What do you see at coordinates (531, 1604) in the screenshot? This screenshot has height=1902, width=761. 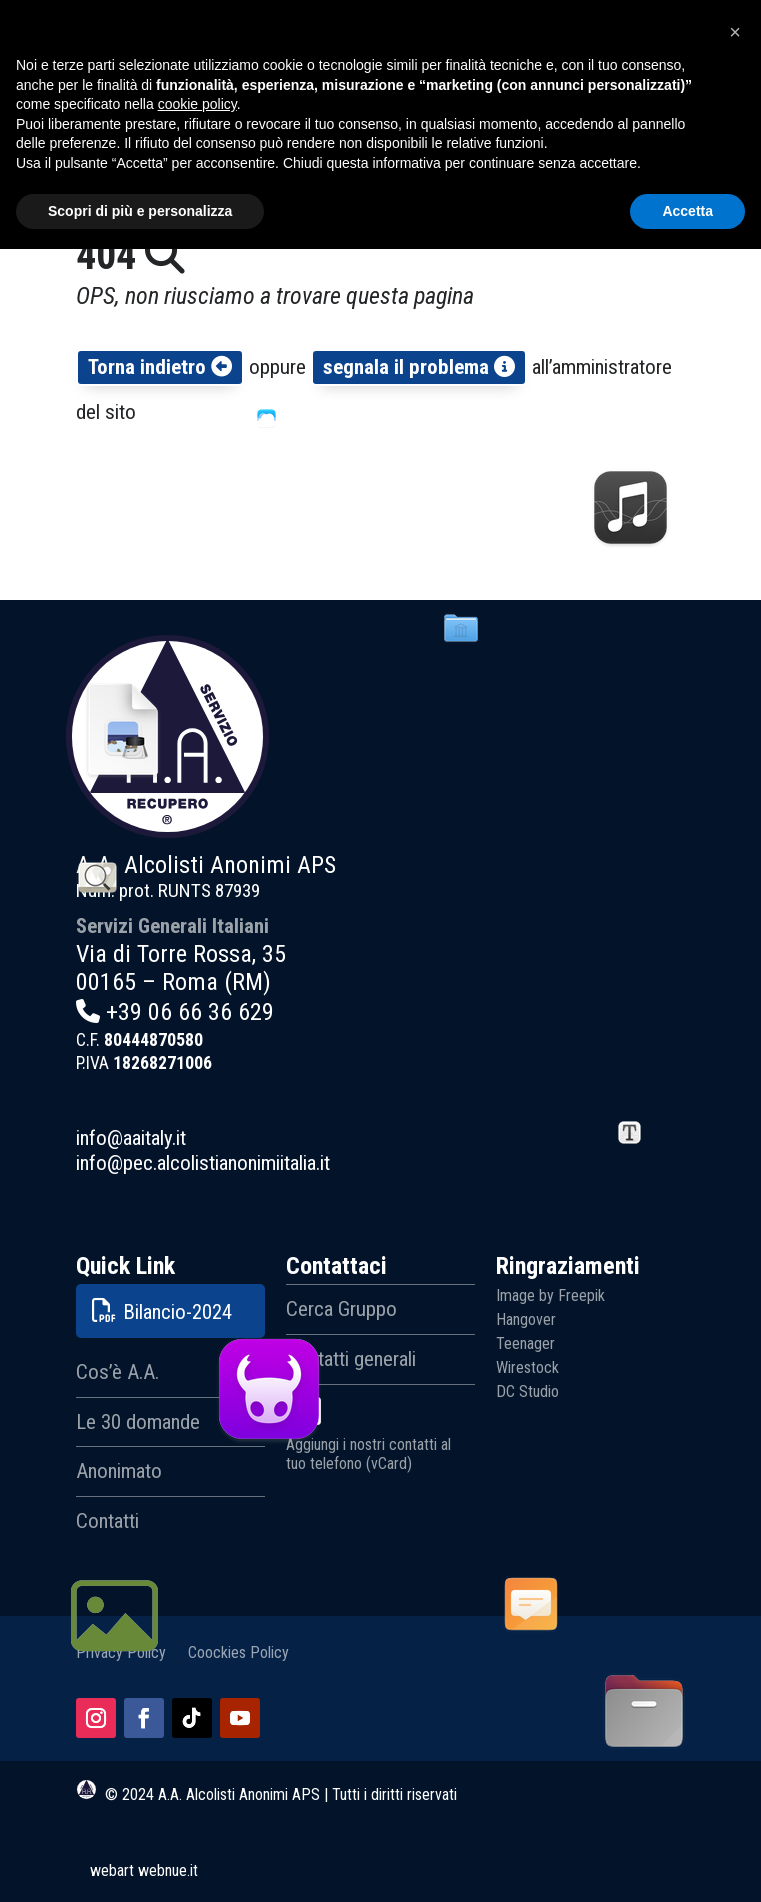 I see `open empathy messaging app` at bounding box center [531, 1604].